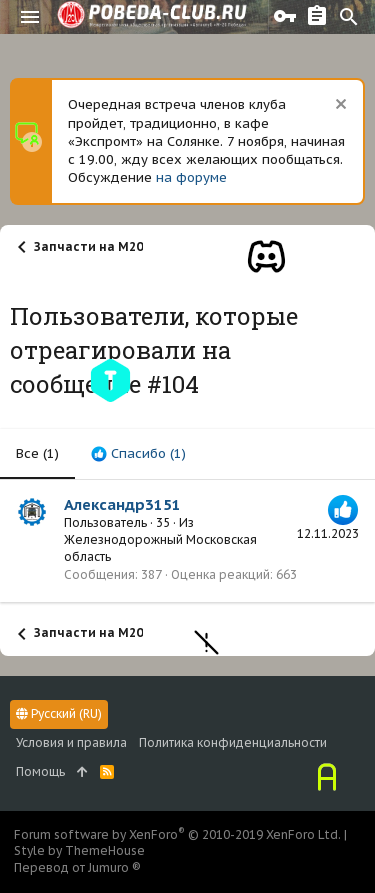  What do you see at coordinates (110, 380) in the screenshot?
I see `text or typography tool` at bounding box center [110, 380].